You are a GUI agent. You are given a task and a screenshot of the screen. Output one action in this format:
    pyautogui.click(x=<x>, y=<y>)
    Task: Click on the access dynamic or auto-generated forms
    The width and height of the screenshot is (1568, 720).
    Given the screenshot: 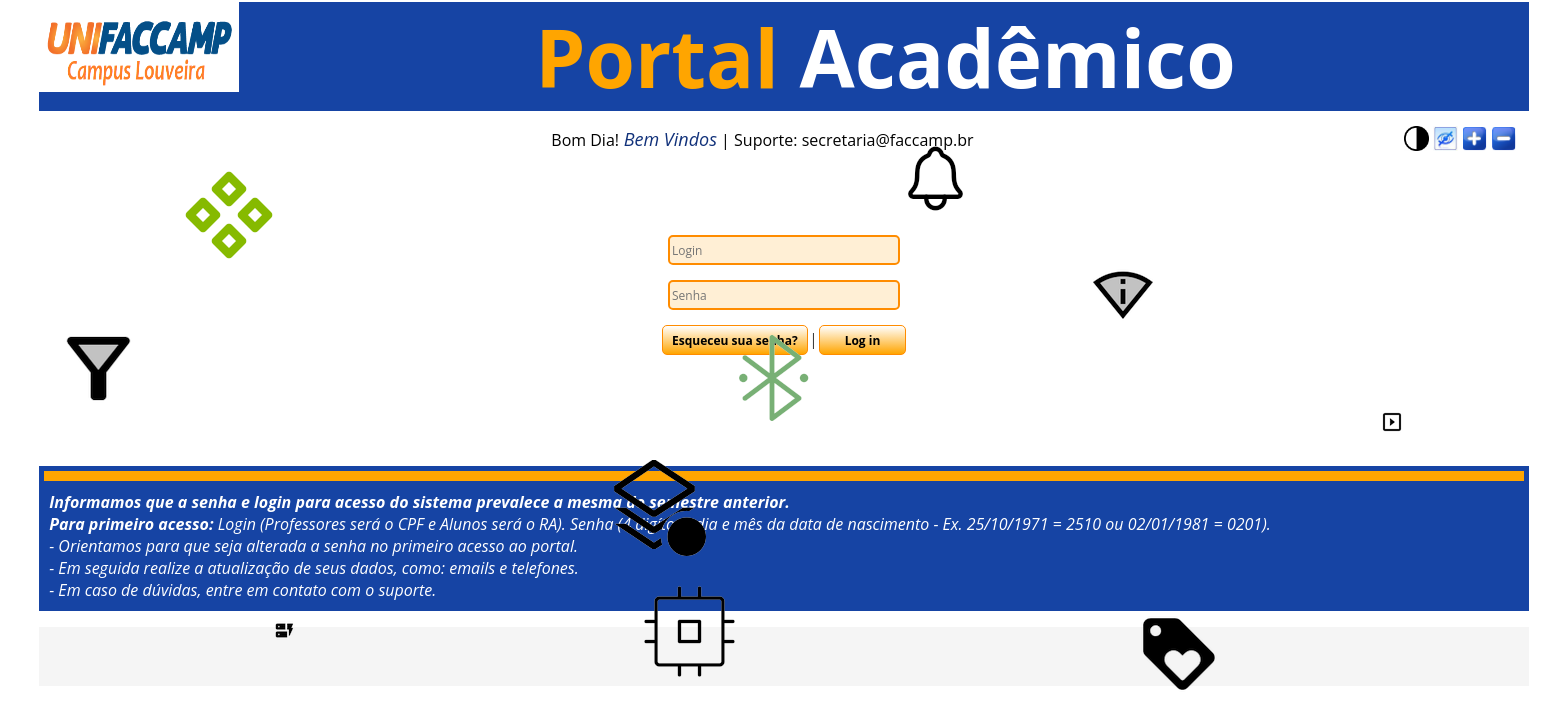 What is the action you would take?
    pyautogui.click(x=284, y=630)
    